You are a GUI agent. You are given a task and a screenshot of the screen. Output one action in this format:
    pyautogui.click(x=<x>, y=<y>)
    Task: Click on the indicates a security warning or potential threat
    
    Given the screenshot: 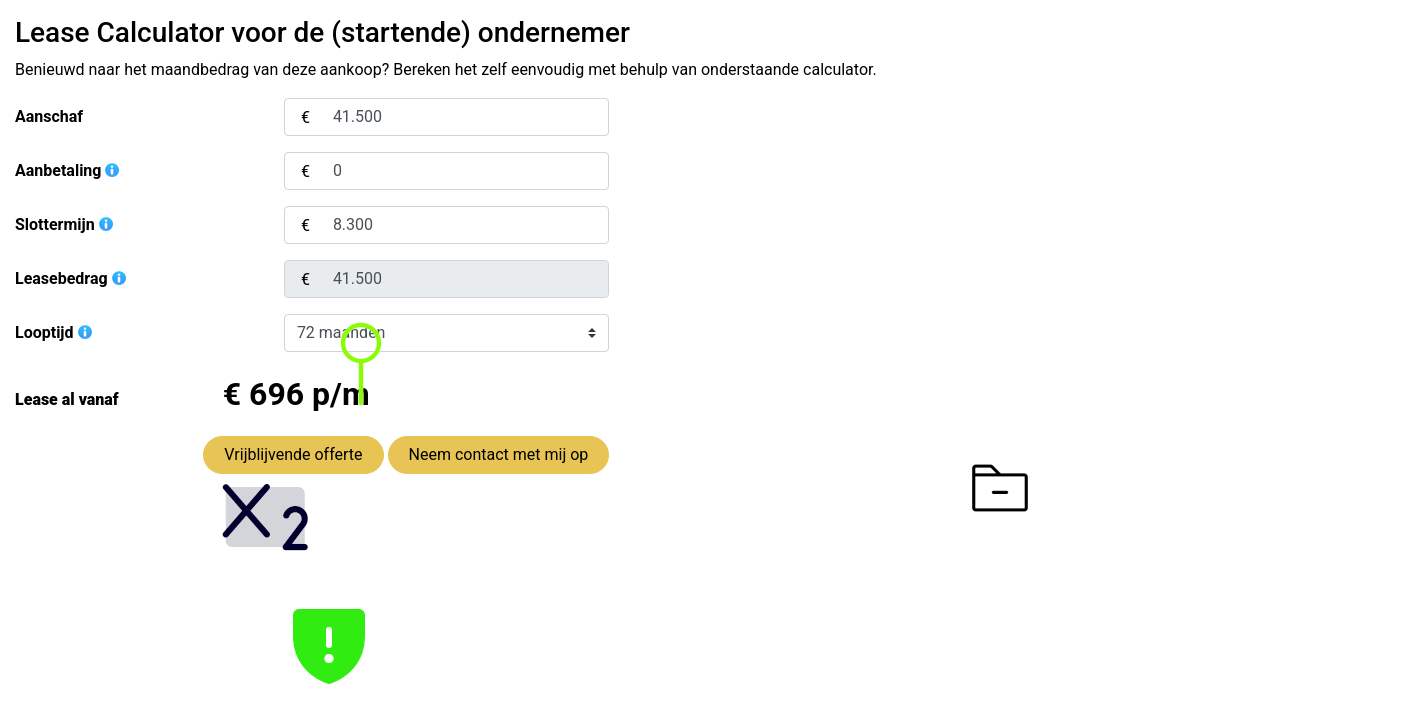 What is the action you would take?
    pyautogui.click(x=329, y=642)
    